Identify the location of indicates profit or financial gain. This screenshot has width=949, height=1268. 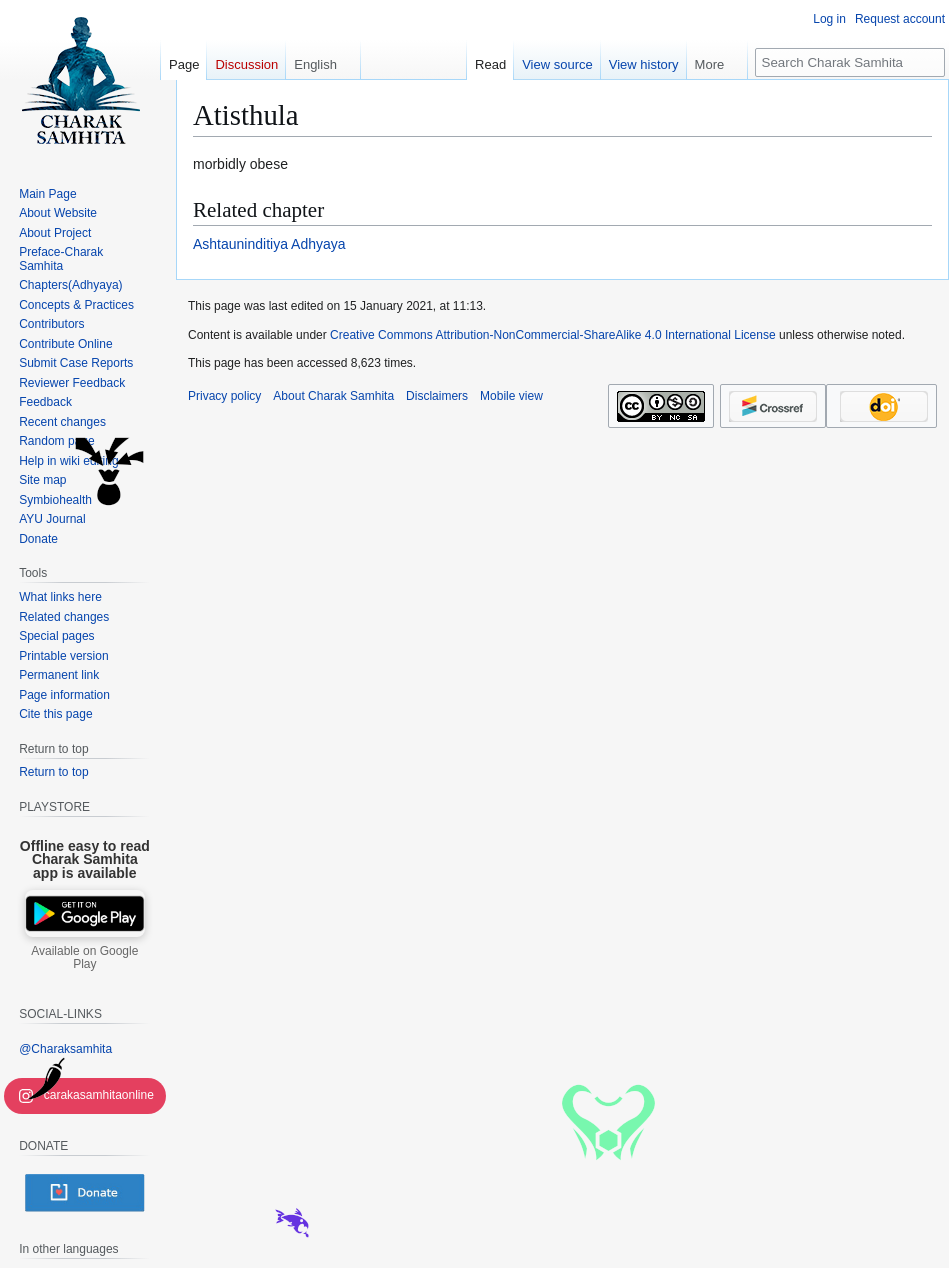
(109, 471).